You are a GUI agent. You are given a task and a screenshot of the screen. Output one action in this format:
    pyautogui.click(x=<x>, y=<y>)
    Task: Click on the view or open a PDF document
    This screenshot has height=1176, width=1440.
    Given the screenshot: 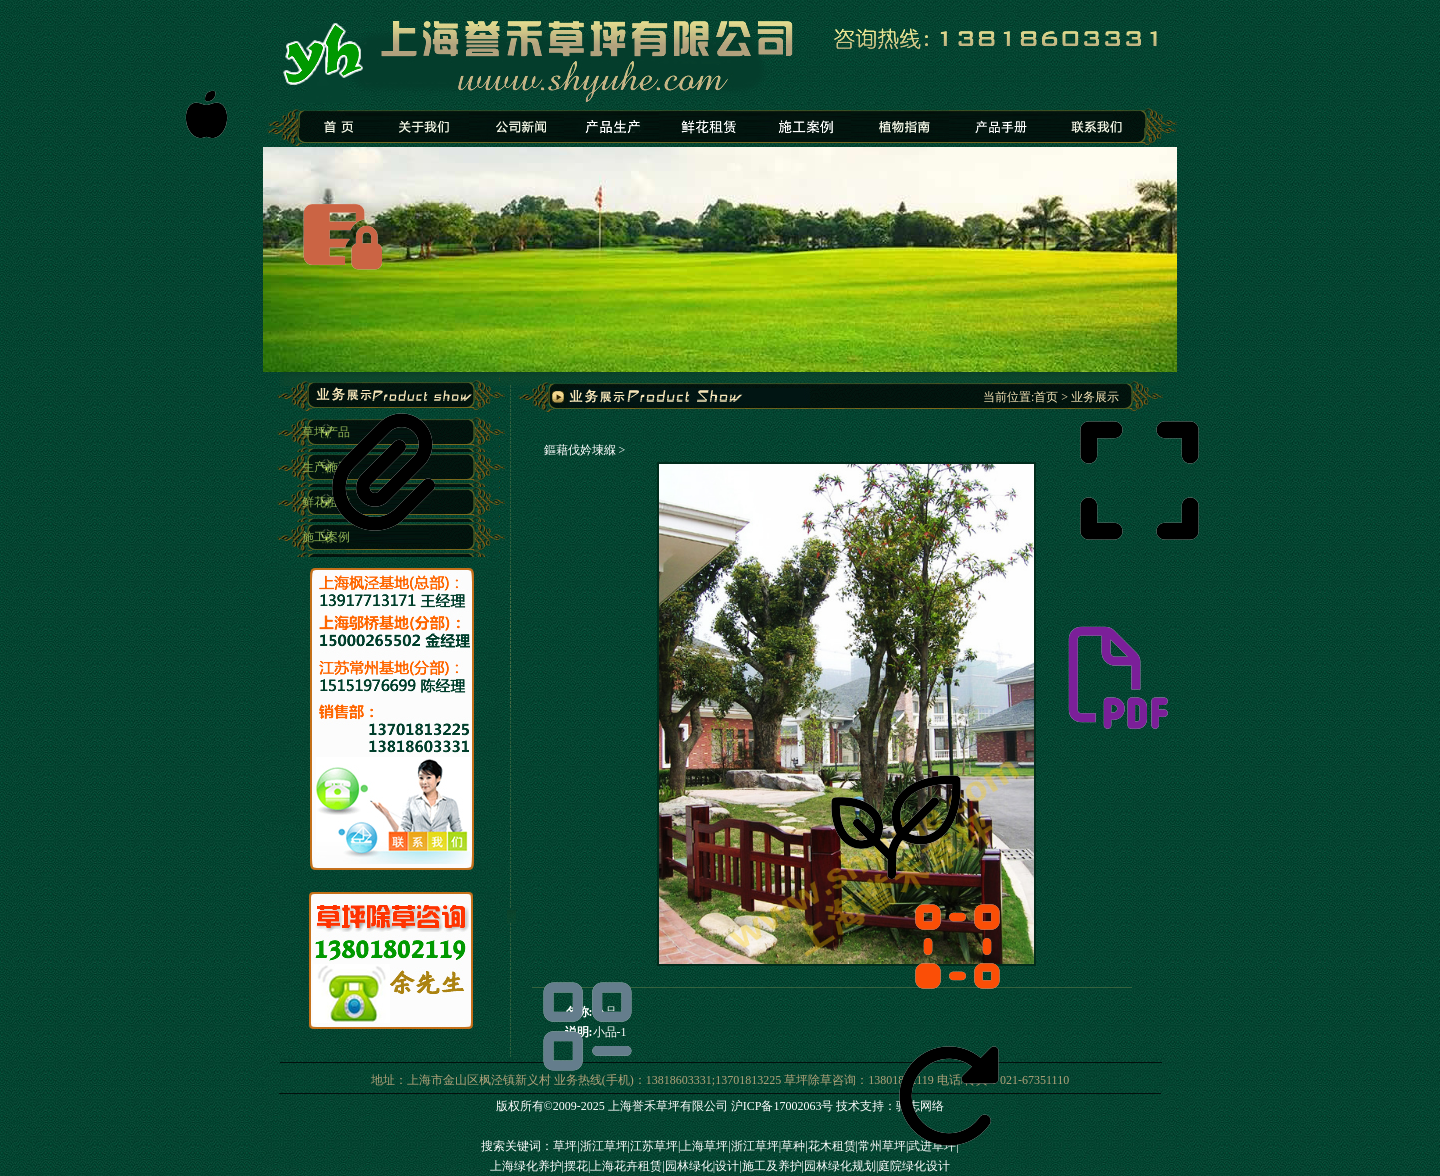 What is the action you would take?
    pyautogui.click(x=1116, y=674)
    